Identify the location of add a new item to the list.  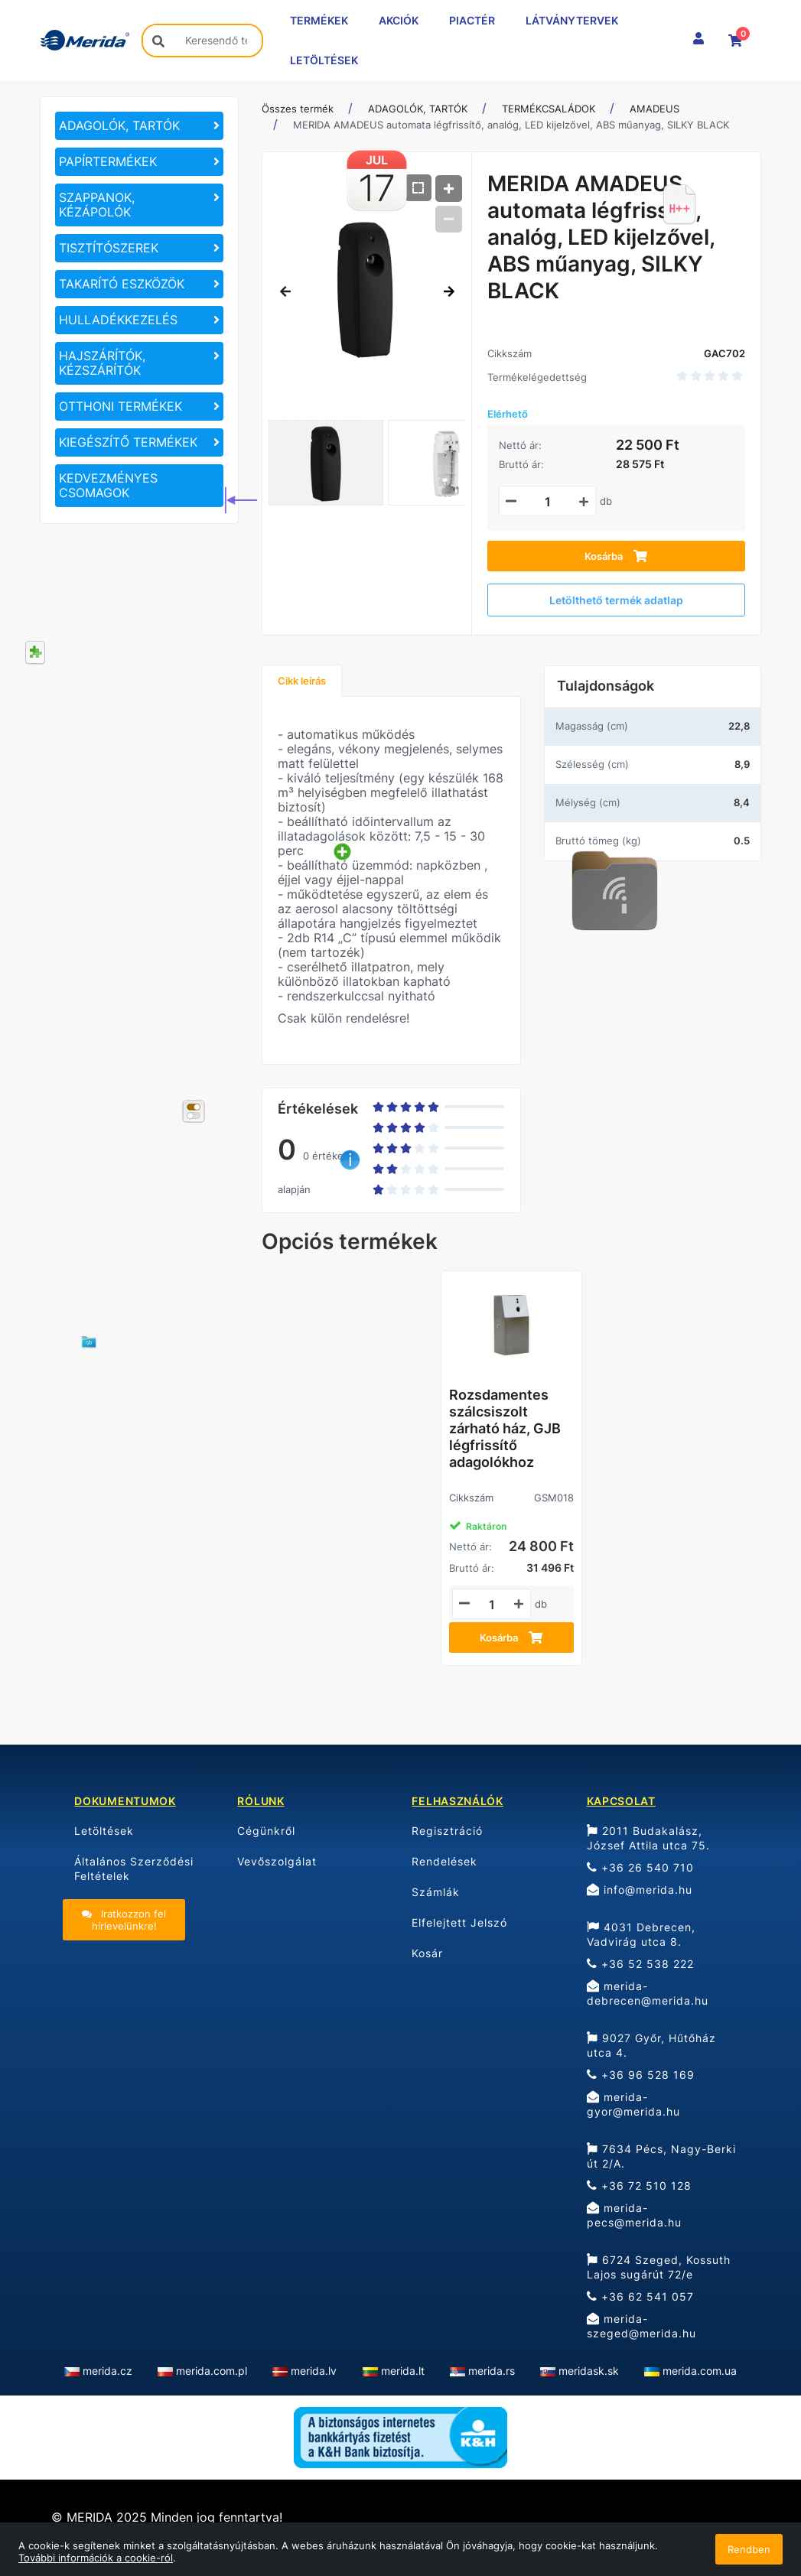
(342, 851).